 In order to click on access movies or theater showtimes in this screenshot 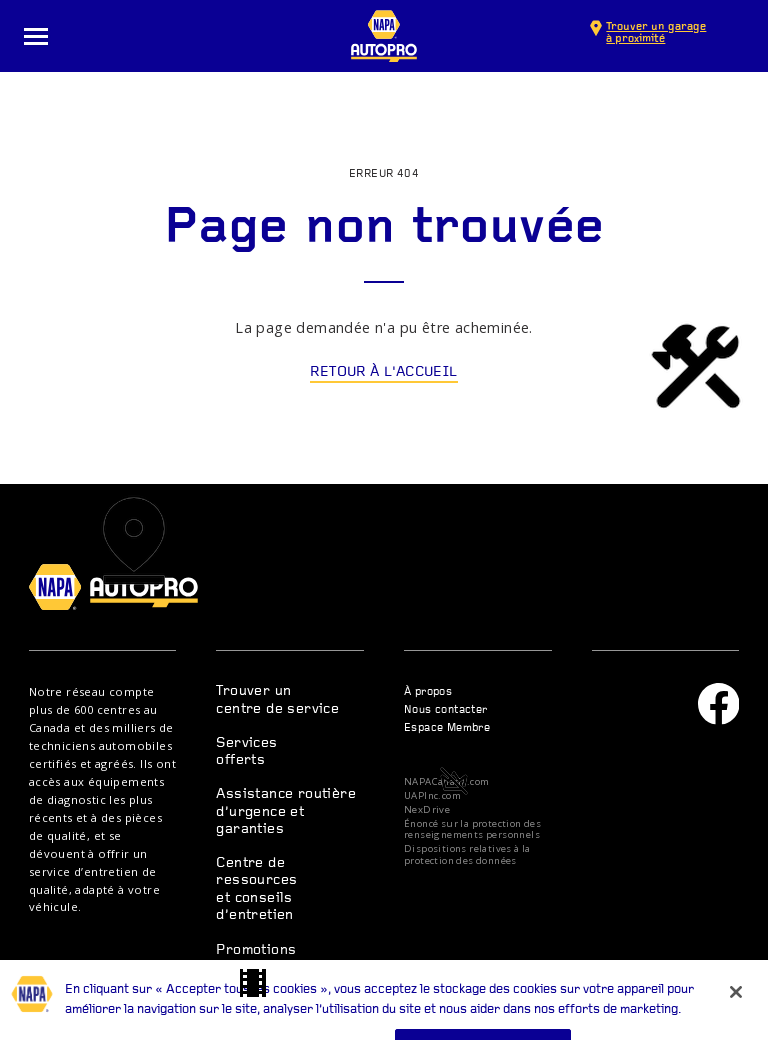, I will do `click(253, 983)`.